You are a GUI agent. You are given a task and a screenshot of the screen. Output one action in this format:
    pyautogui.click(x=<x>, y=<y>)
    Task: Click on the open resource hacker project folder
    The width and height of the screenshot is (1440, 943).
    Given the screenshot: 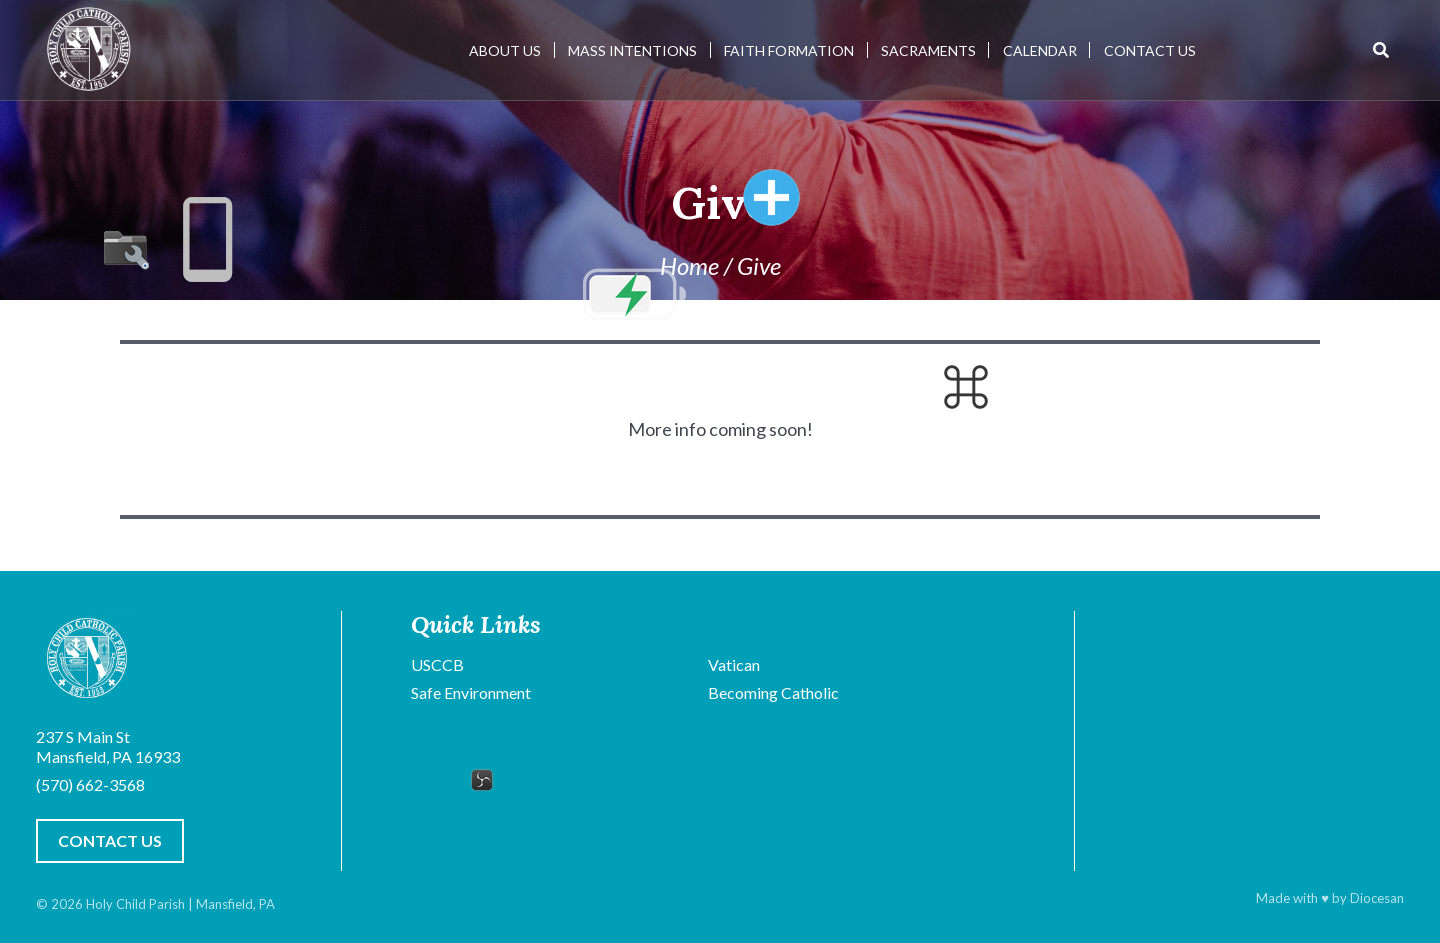 What is the action you would take?
    pyautogui.click(x=125, y=249)
    